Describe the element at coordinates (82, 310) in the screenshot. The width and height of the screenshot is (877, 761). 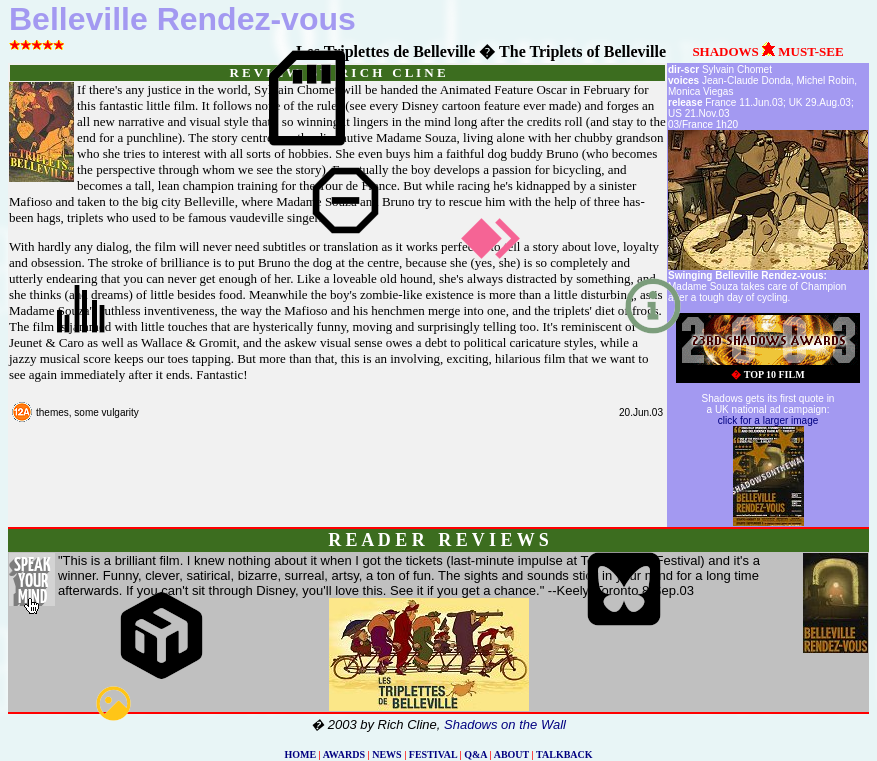
I see `view grouped bar chart data` at that location.